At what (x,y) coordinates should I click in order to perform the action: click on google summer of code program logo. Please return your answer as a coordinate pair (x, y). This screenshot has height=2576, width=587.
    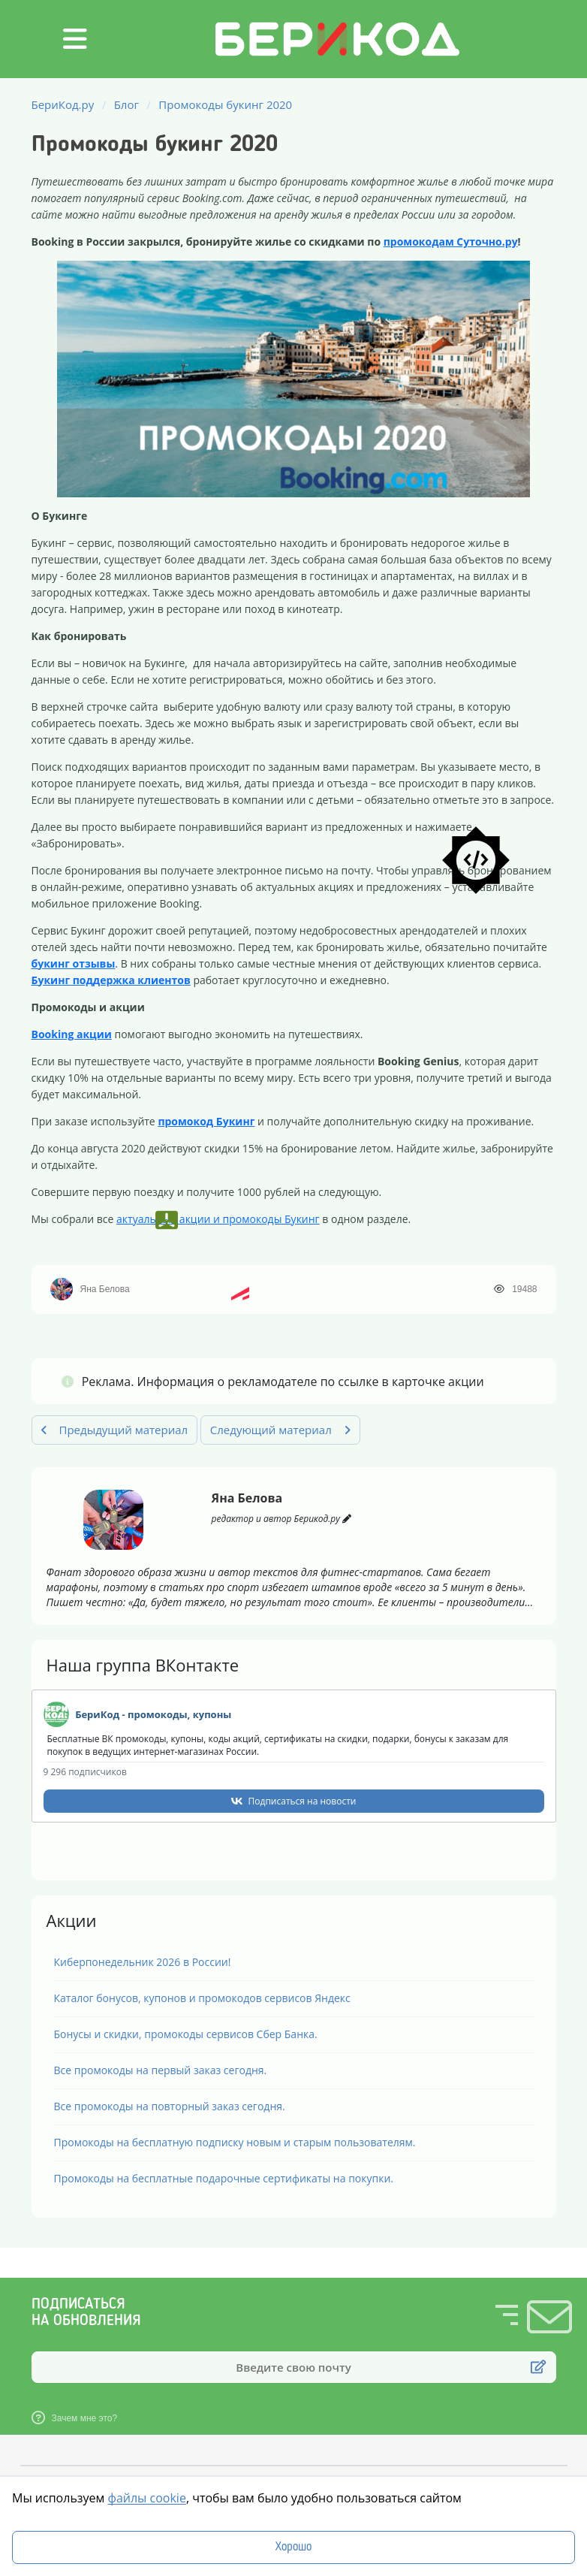
    Looking at the image, I should click on (476, 860).